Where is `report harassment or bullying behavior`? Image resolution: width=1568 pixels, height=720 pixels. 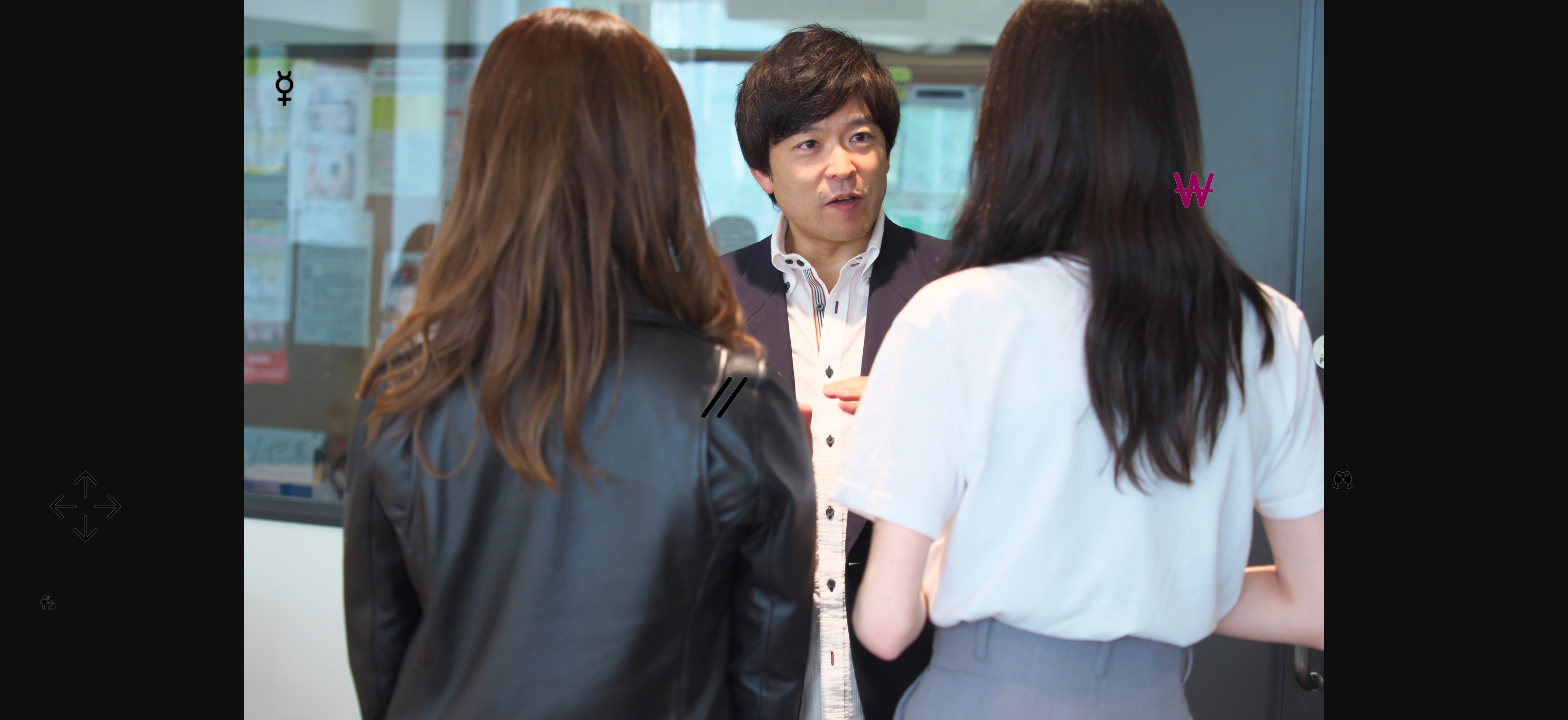
report harassment or bullying behavior is located at coordinates (47, 602).